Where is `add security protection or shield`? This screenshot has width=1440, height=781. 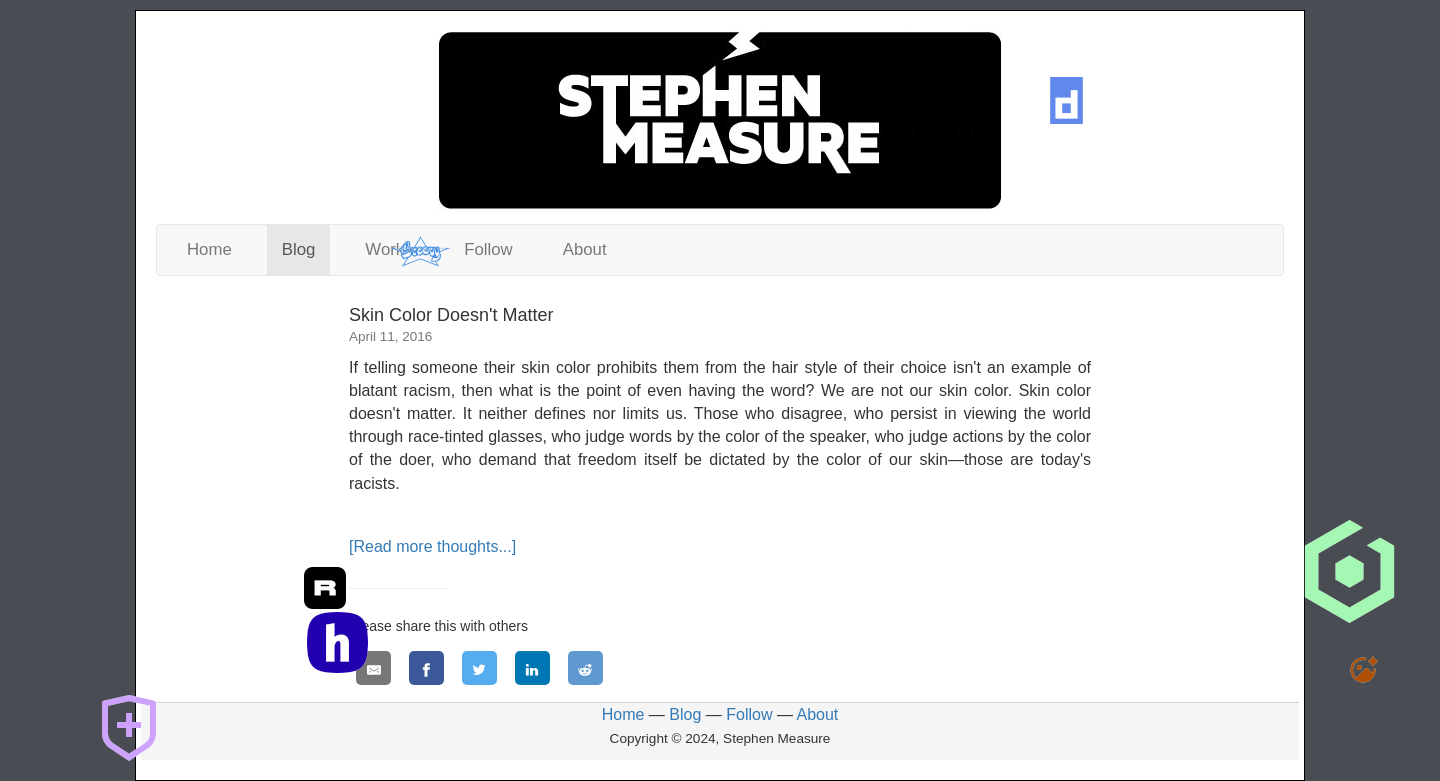 add security protection or shield is located at coordinates (129, 728).